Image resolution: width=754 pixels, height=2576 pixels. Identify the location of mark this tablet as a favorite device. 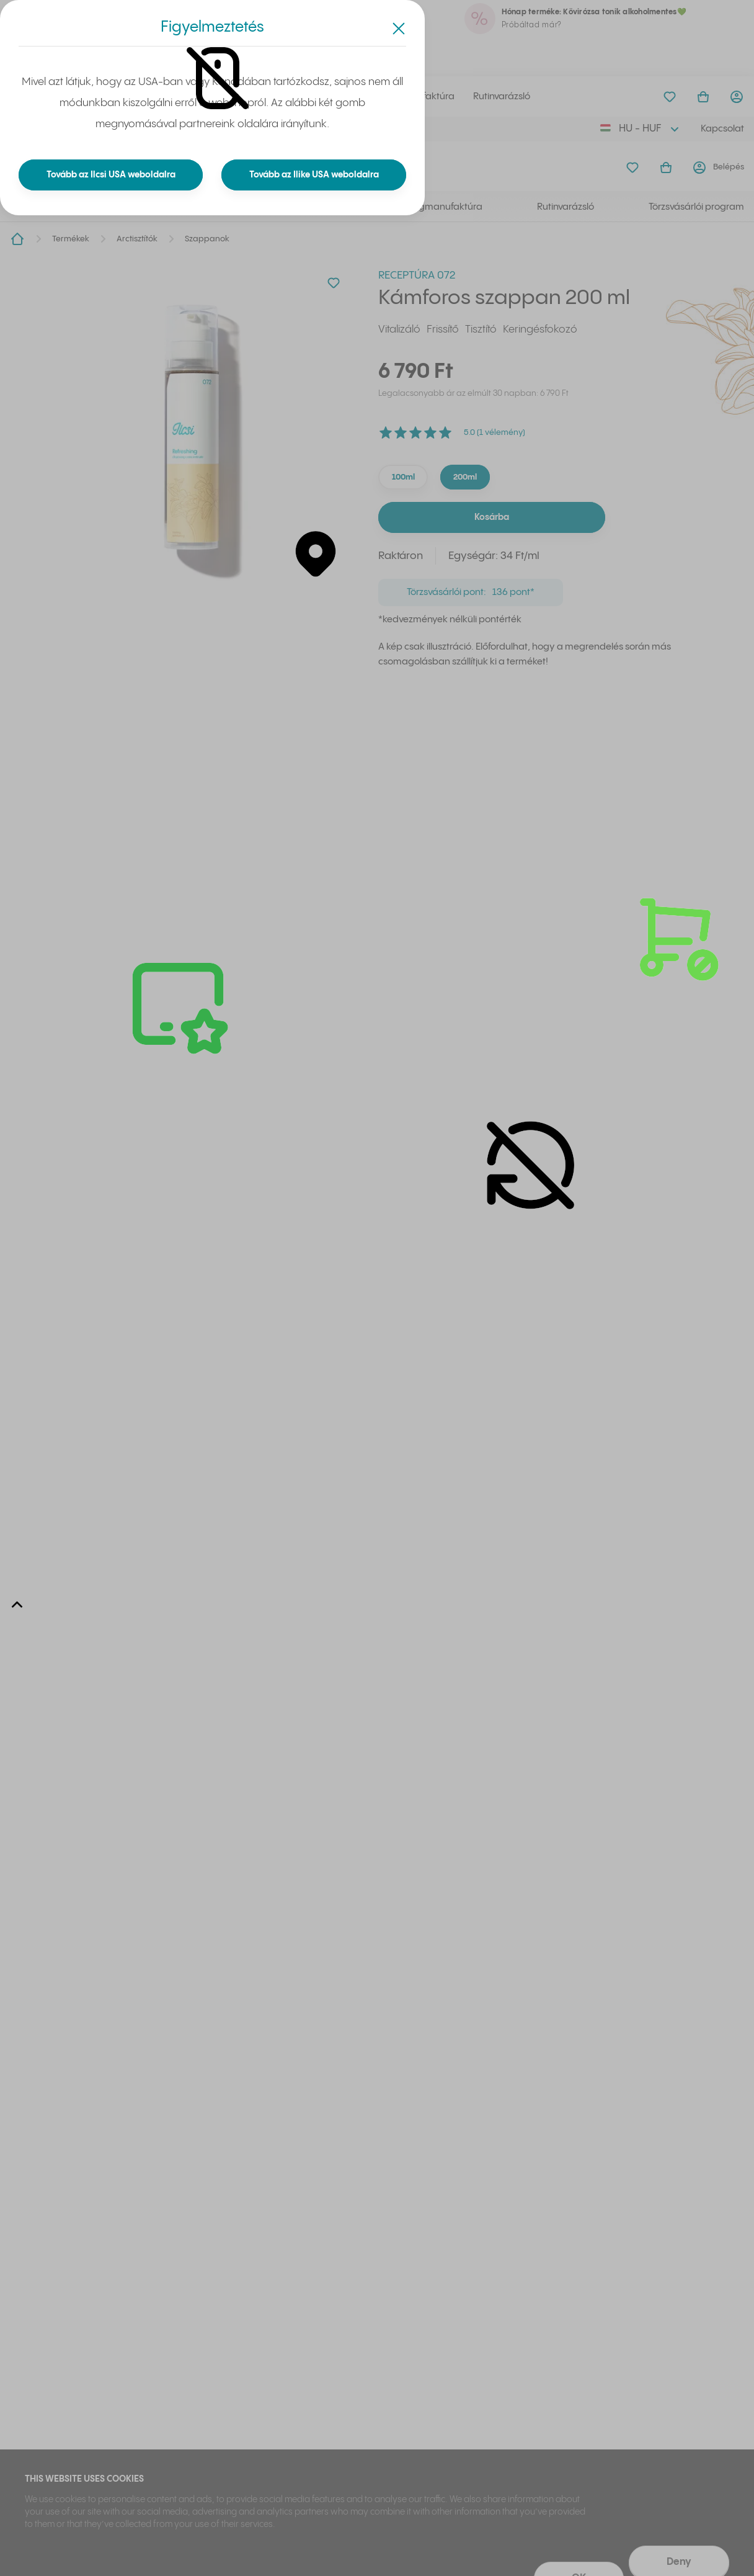
(178, 1004).